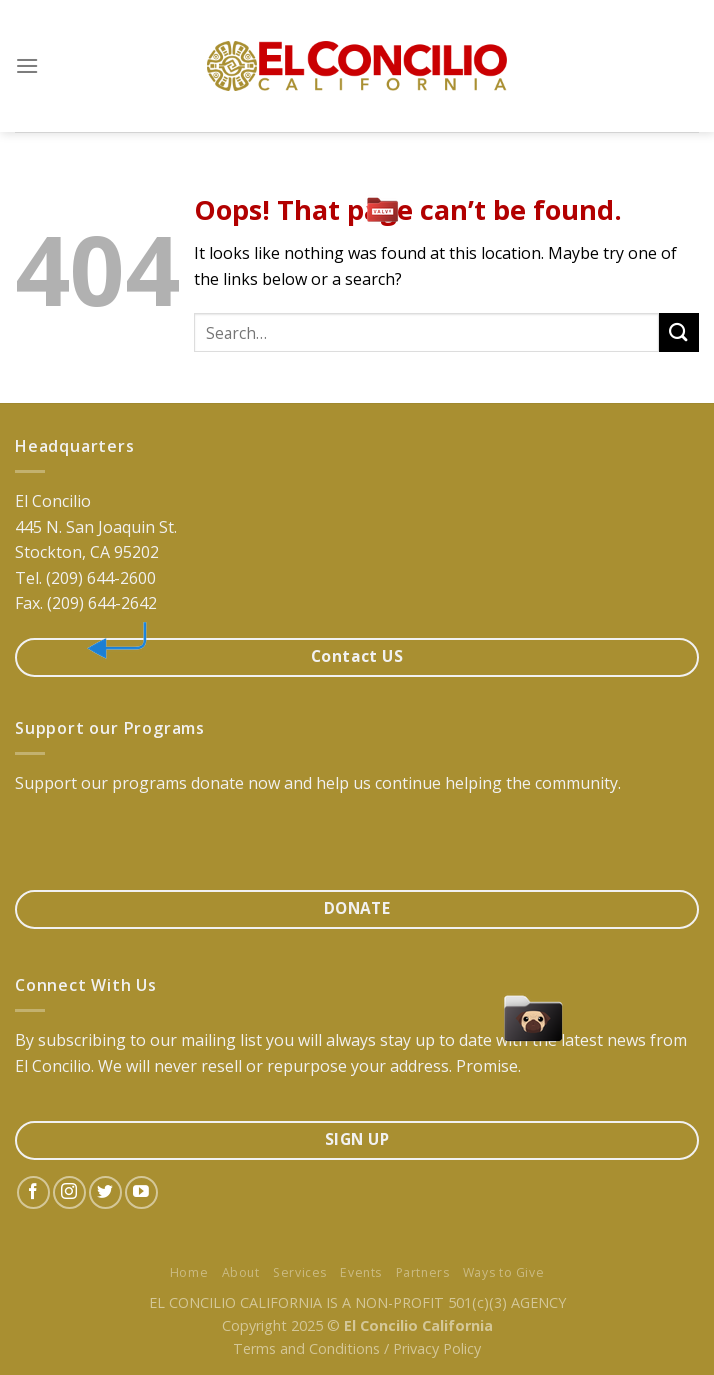  I want to click on folder containing Valve games or Steam content, so click(382, 210).